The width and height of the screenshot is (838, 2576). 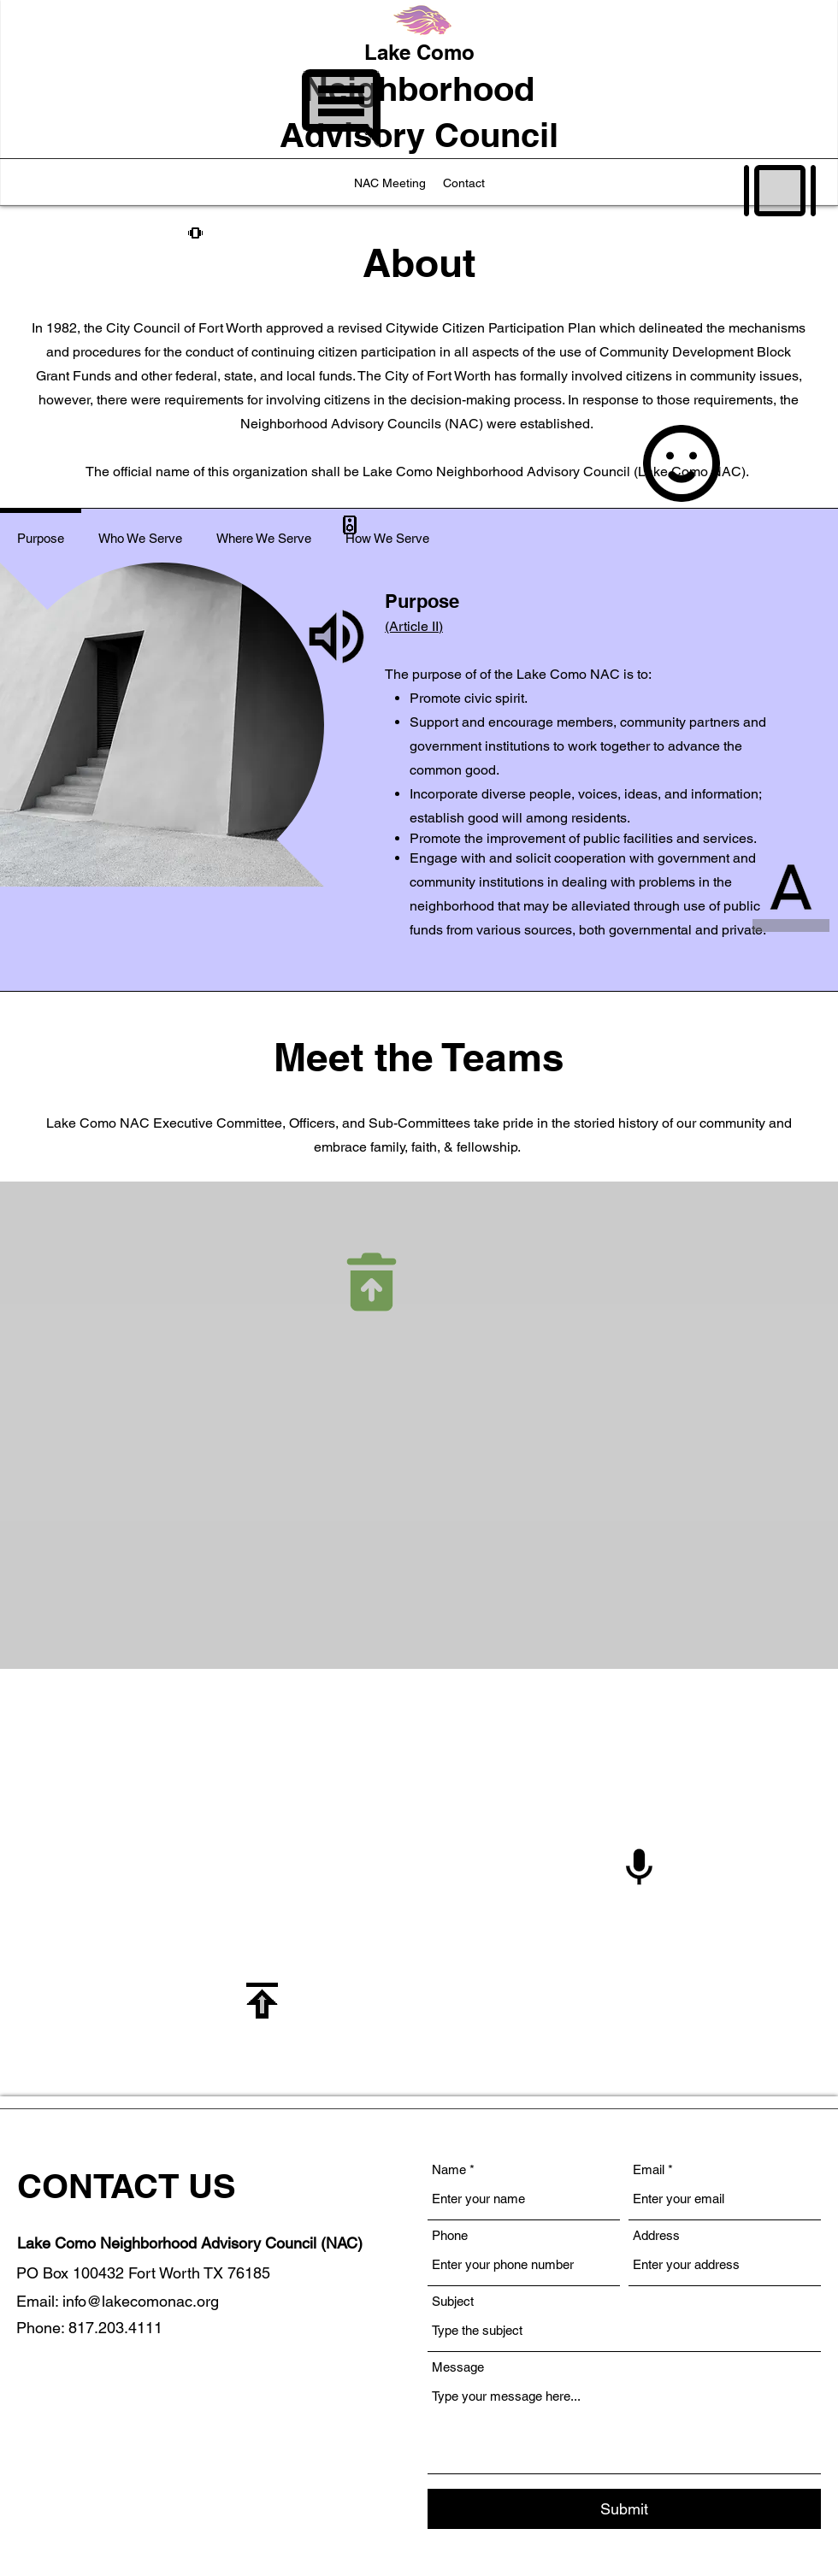 I want to click on add a reaction or emoji, so click(x=682, y=463).